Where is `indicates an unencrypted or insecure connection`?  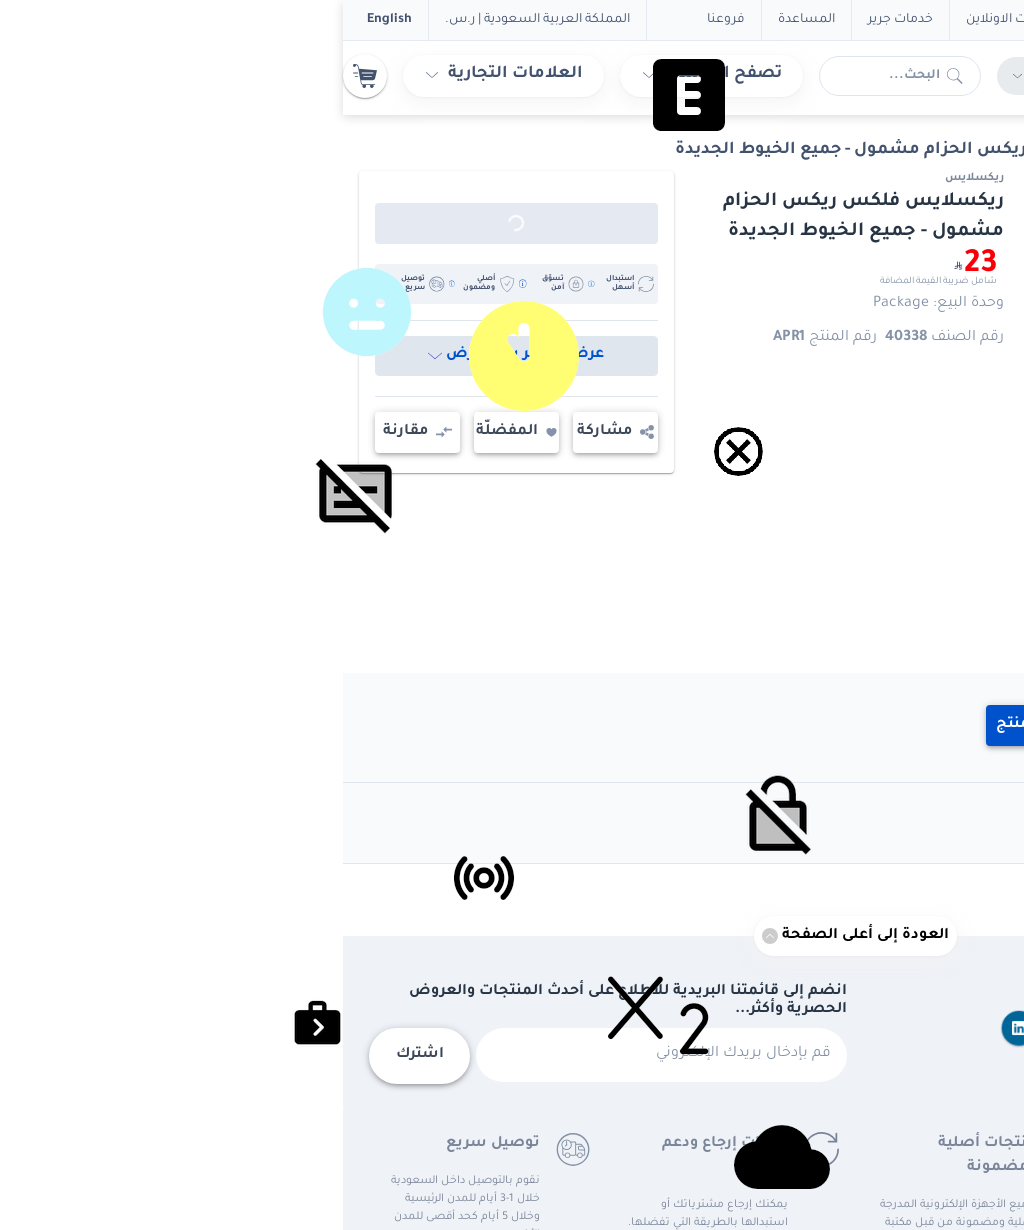
indicates an unencrypted or insecure connection is located at coordinates (778, 815).